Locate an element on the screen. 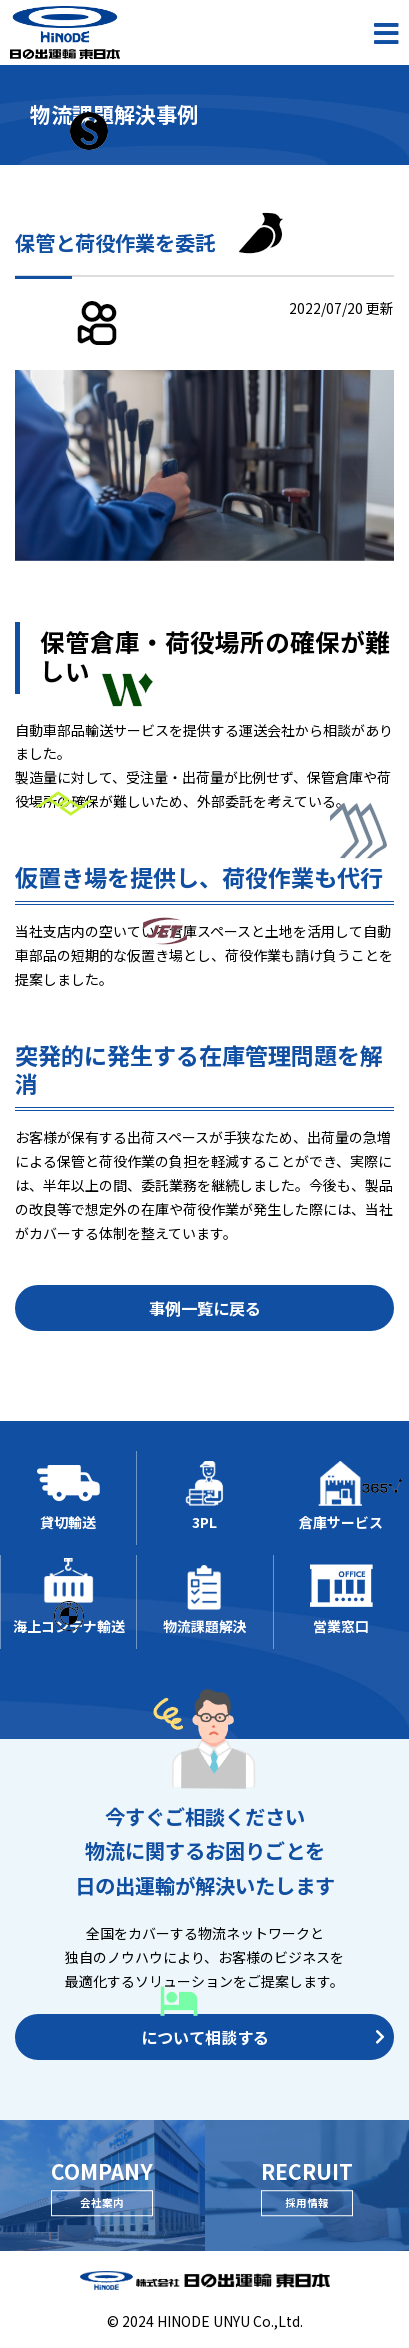 This screenshot has height=2348, width=409. BMW brand logo is located at coordinates (69, 1616).